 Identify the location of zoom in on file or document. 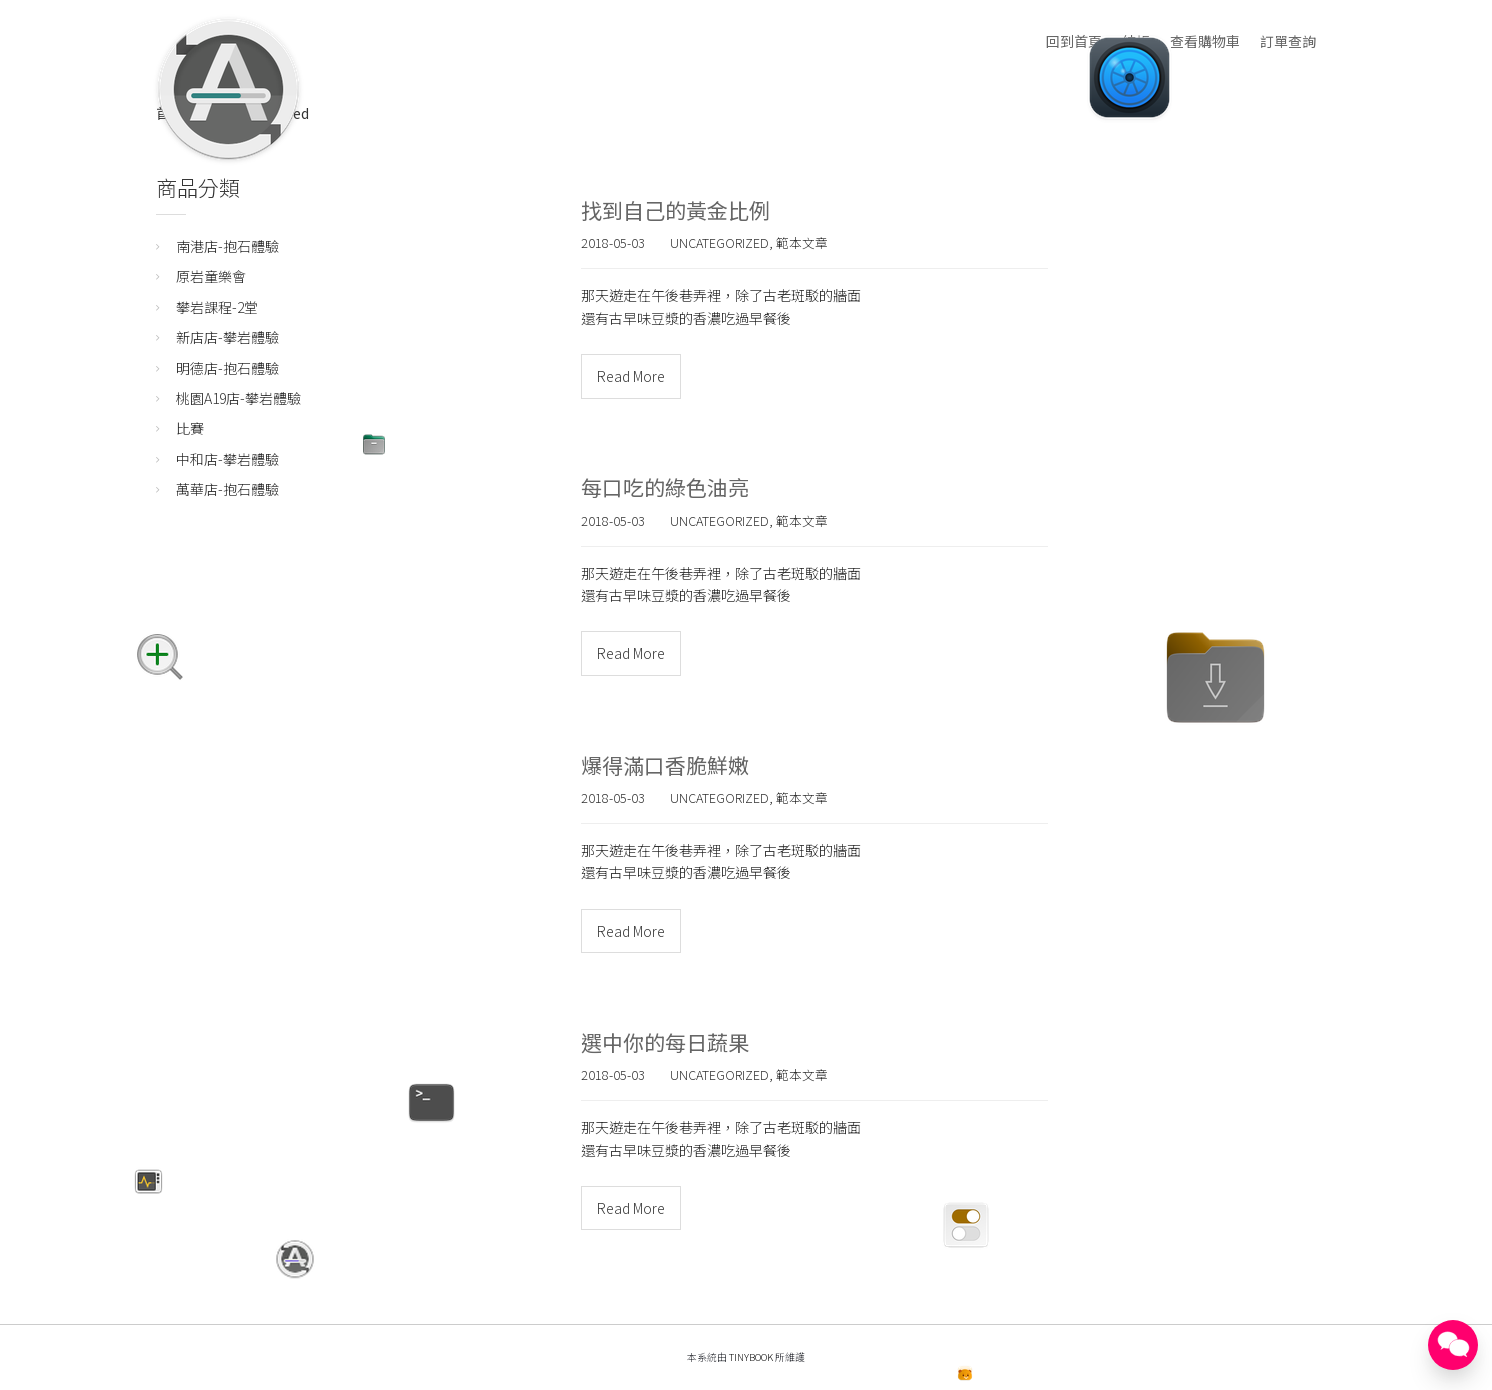
(160, 657).